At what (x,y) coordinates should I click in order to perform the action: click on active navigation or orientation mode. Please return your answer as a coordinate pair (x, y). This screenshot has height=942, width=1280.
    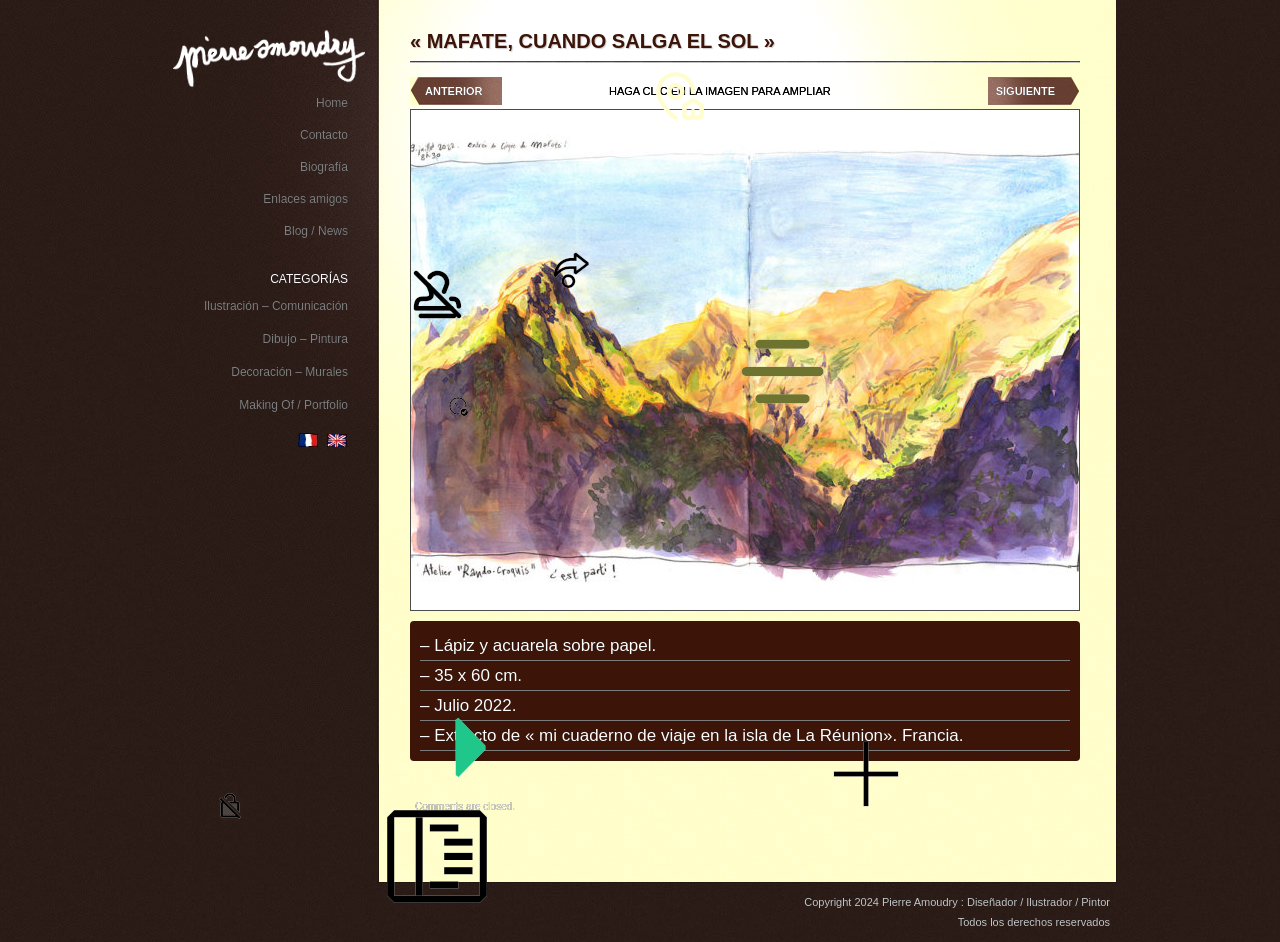
    Looking at the image, I should click on (458, 406).